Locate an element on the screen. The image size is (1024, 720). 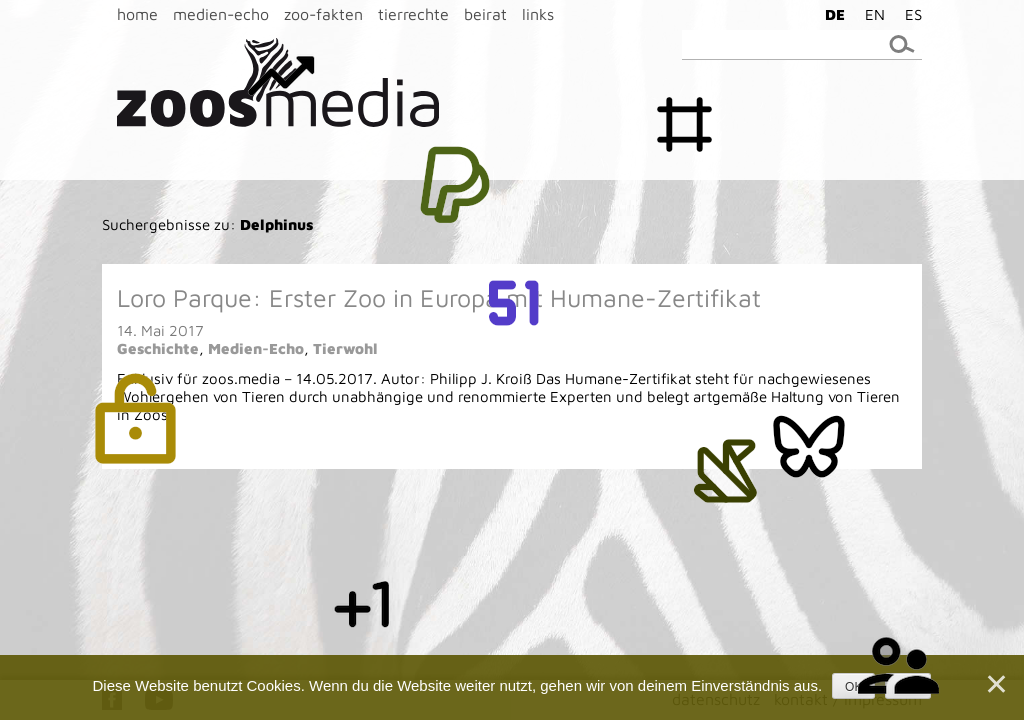
pay with paypal is located at coordinates (455, 185).